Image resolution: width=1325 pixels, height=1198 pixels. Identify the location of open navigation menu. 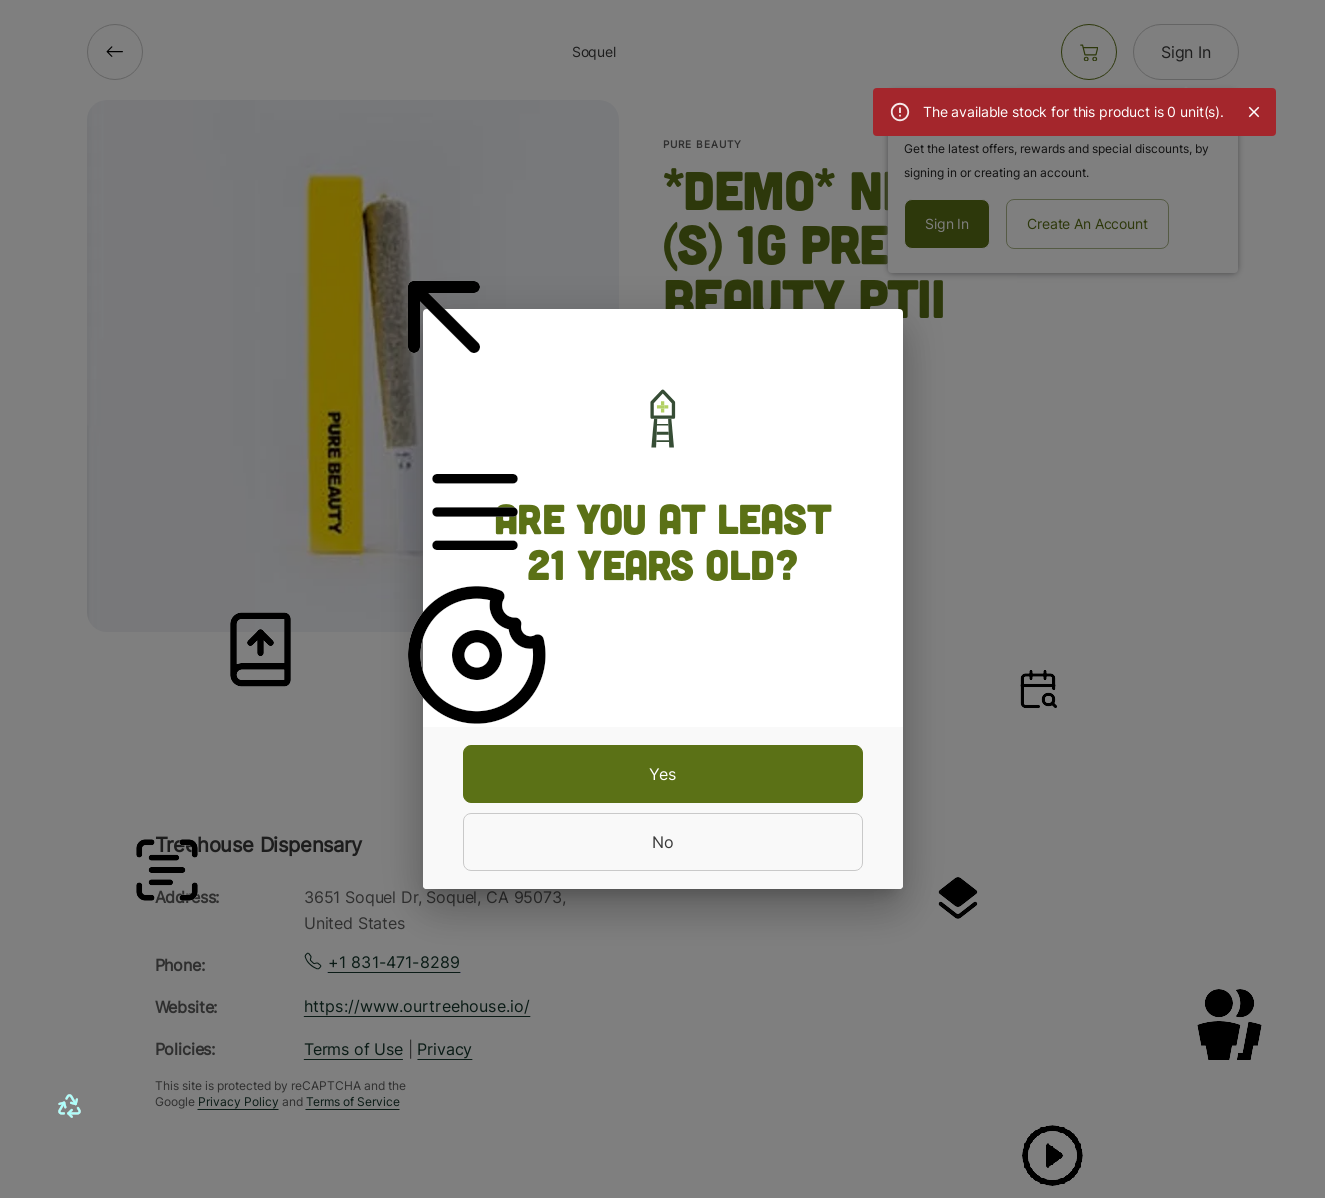
(475, 512).